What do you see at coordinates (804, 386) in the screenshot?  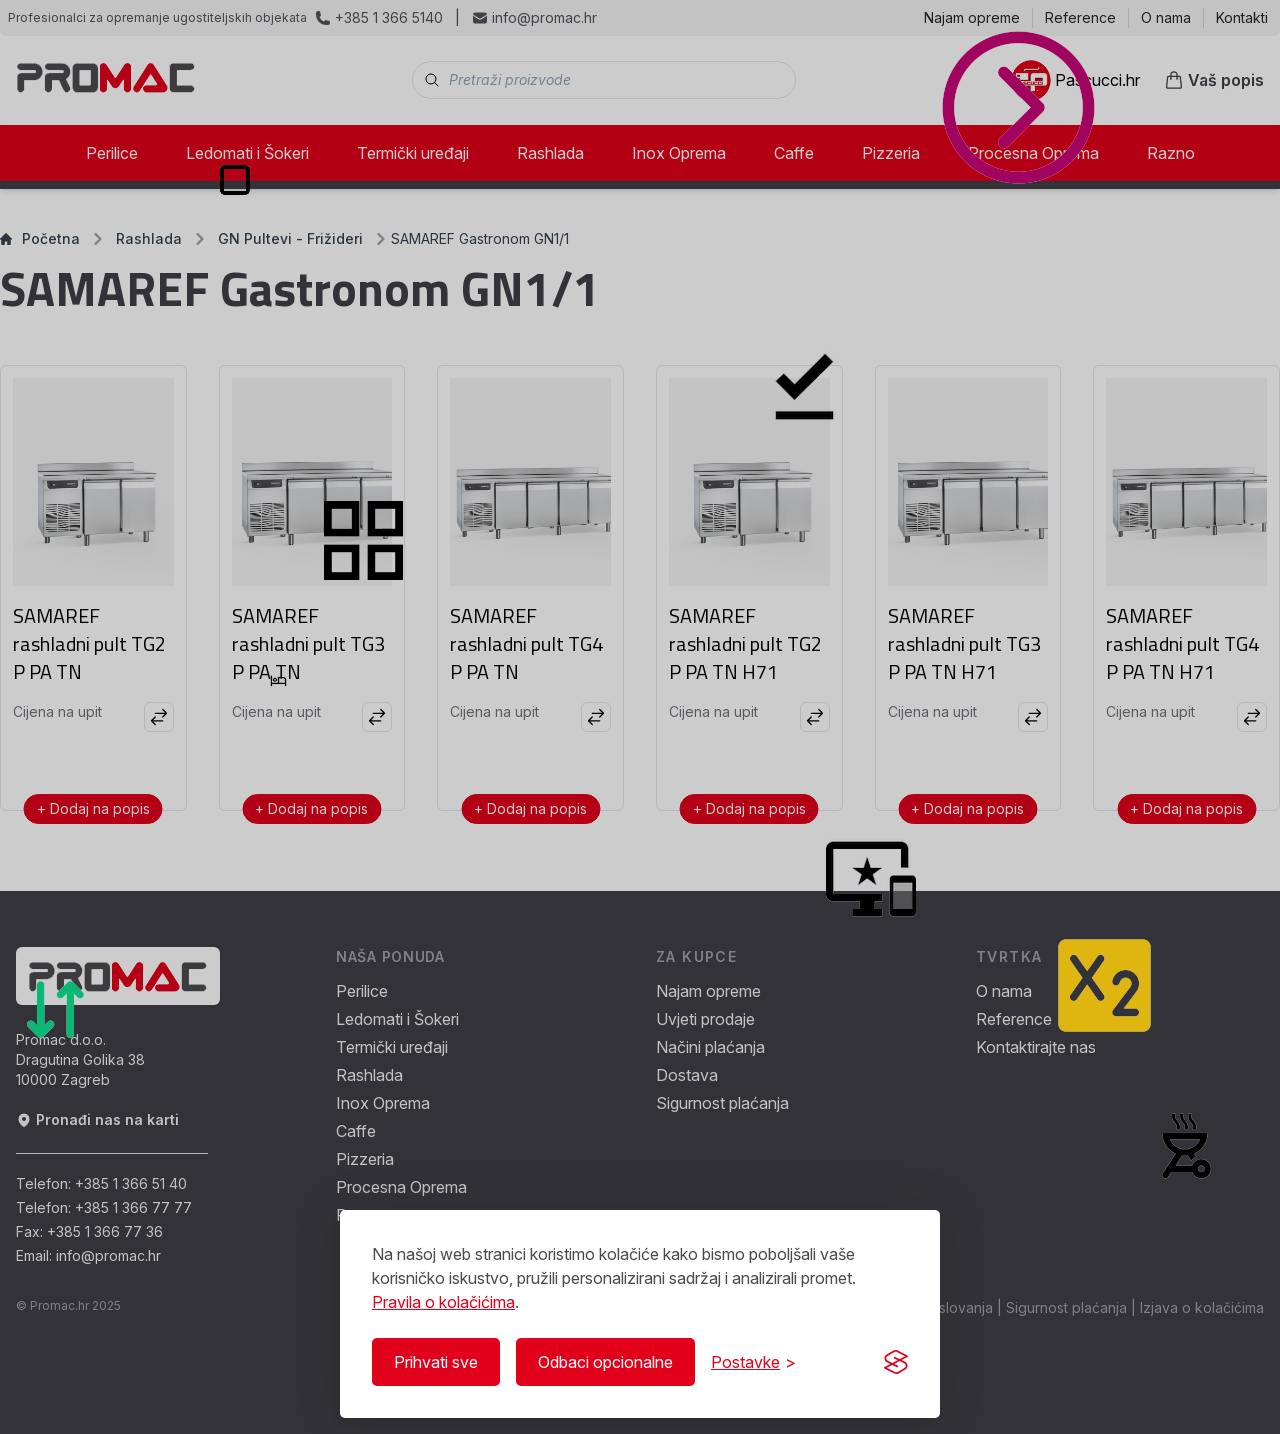 I see `download complete` at bounding box center [804, 386].